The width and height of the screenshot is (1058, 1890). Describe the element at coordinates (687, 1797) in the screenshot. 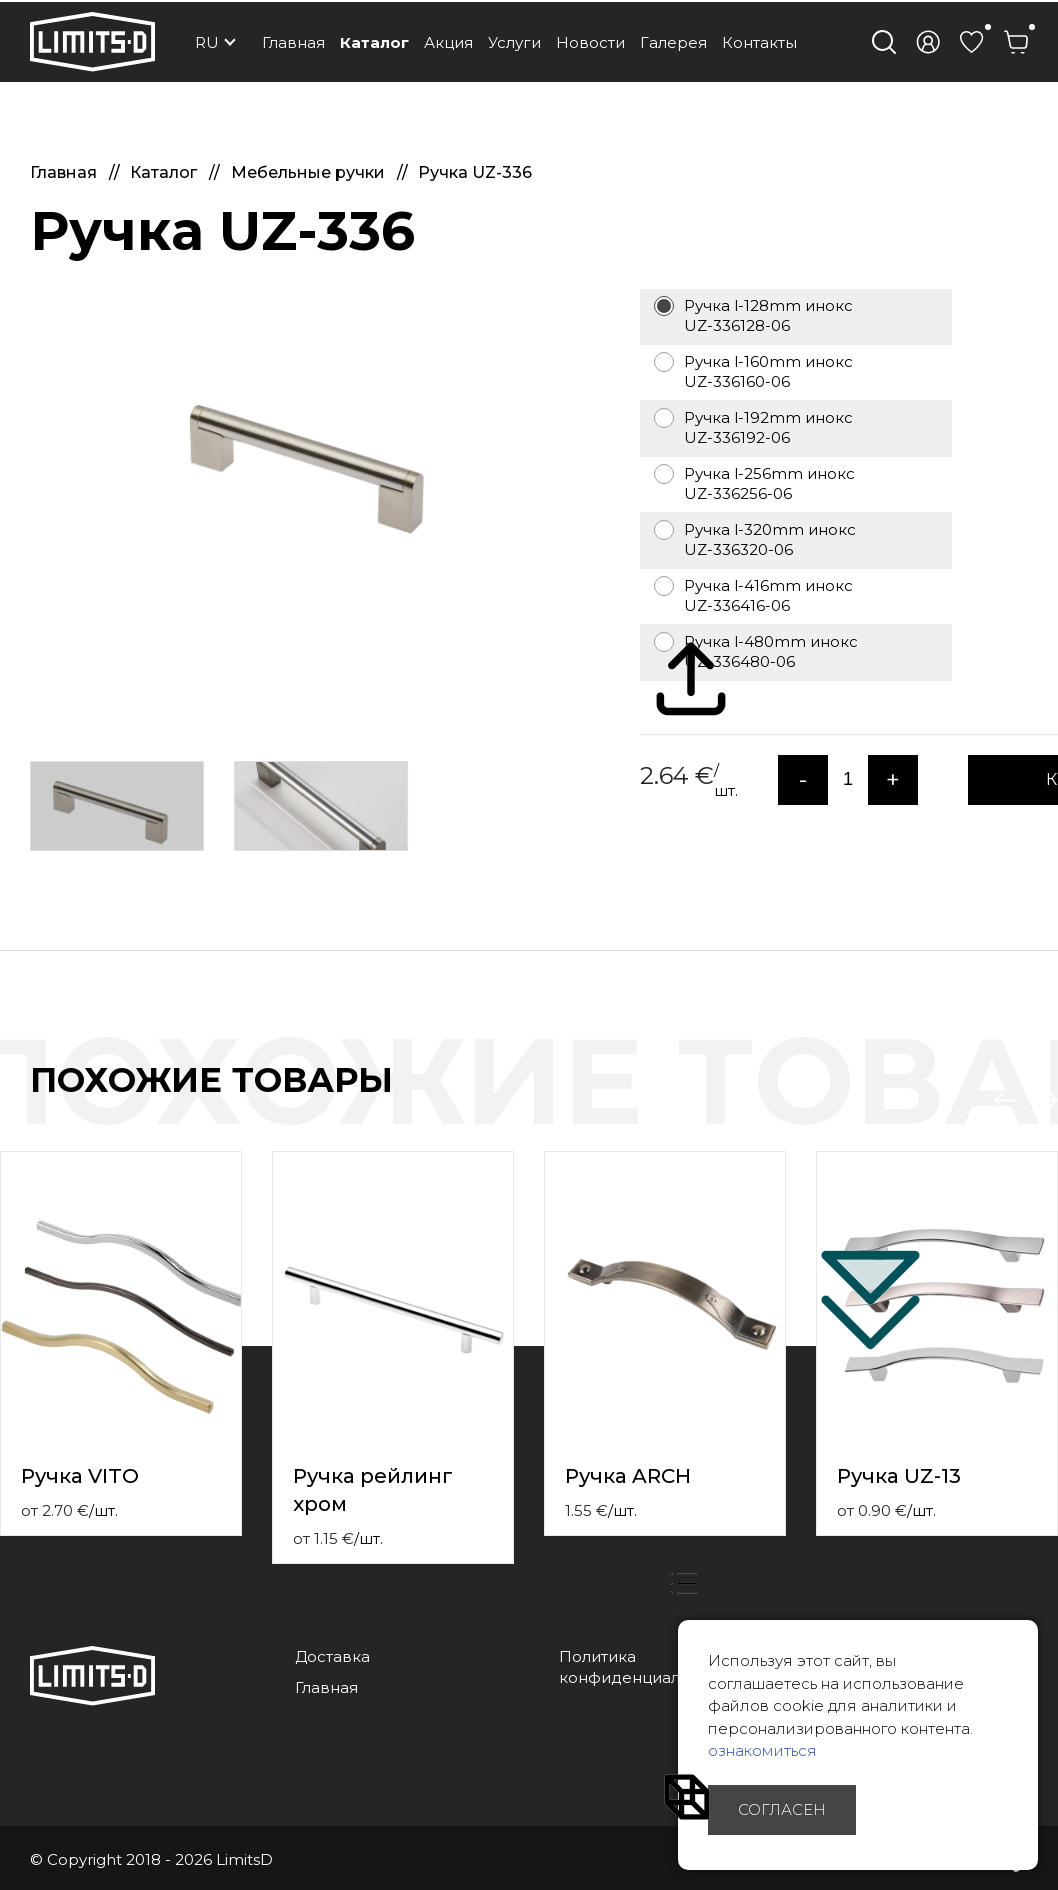

I see `view 3D model or object` at that location.